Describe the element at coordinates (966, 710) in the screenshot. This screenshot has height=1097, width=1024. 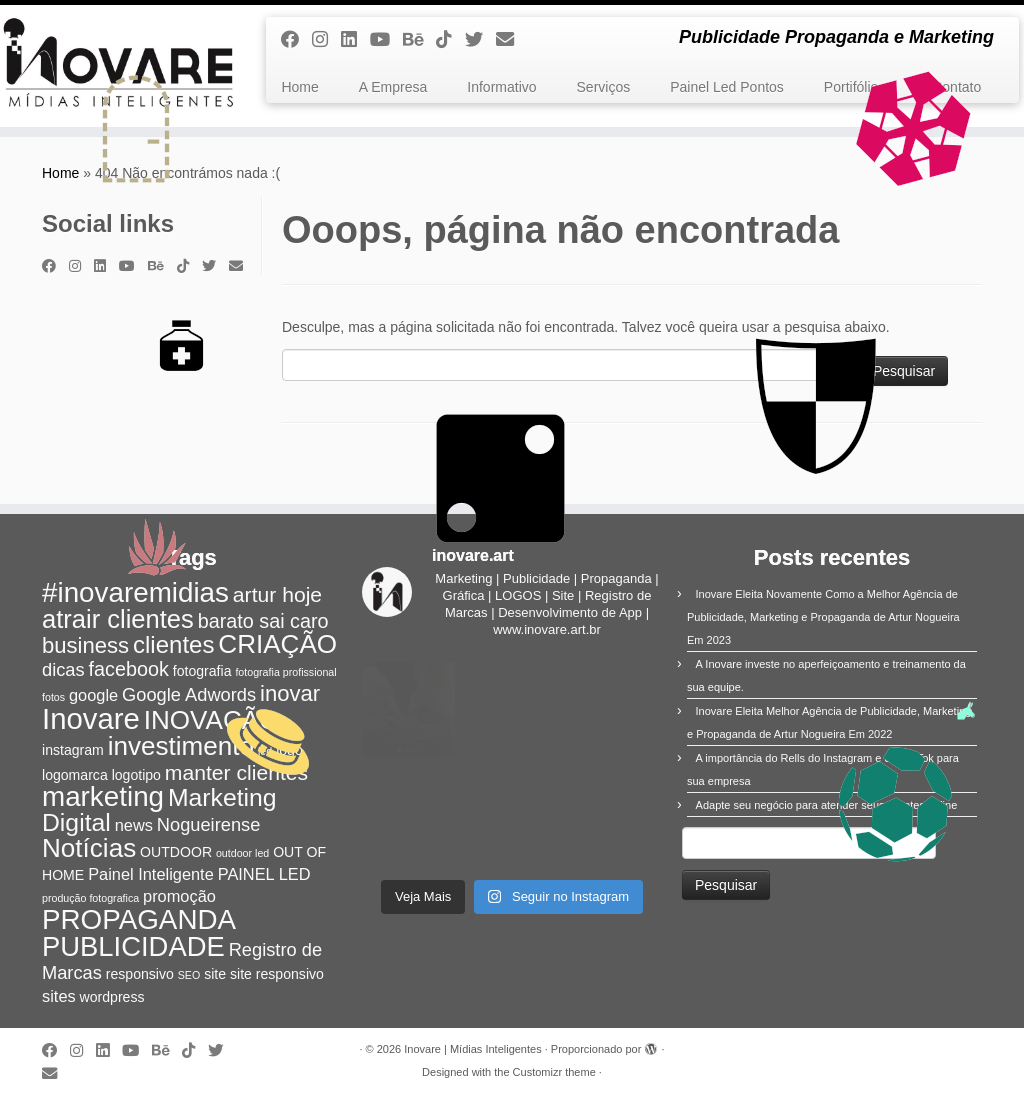
I see `represents a donkey character or unit in a game` at that location.